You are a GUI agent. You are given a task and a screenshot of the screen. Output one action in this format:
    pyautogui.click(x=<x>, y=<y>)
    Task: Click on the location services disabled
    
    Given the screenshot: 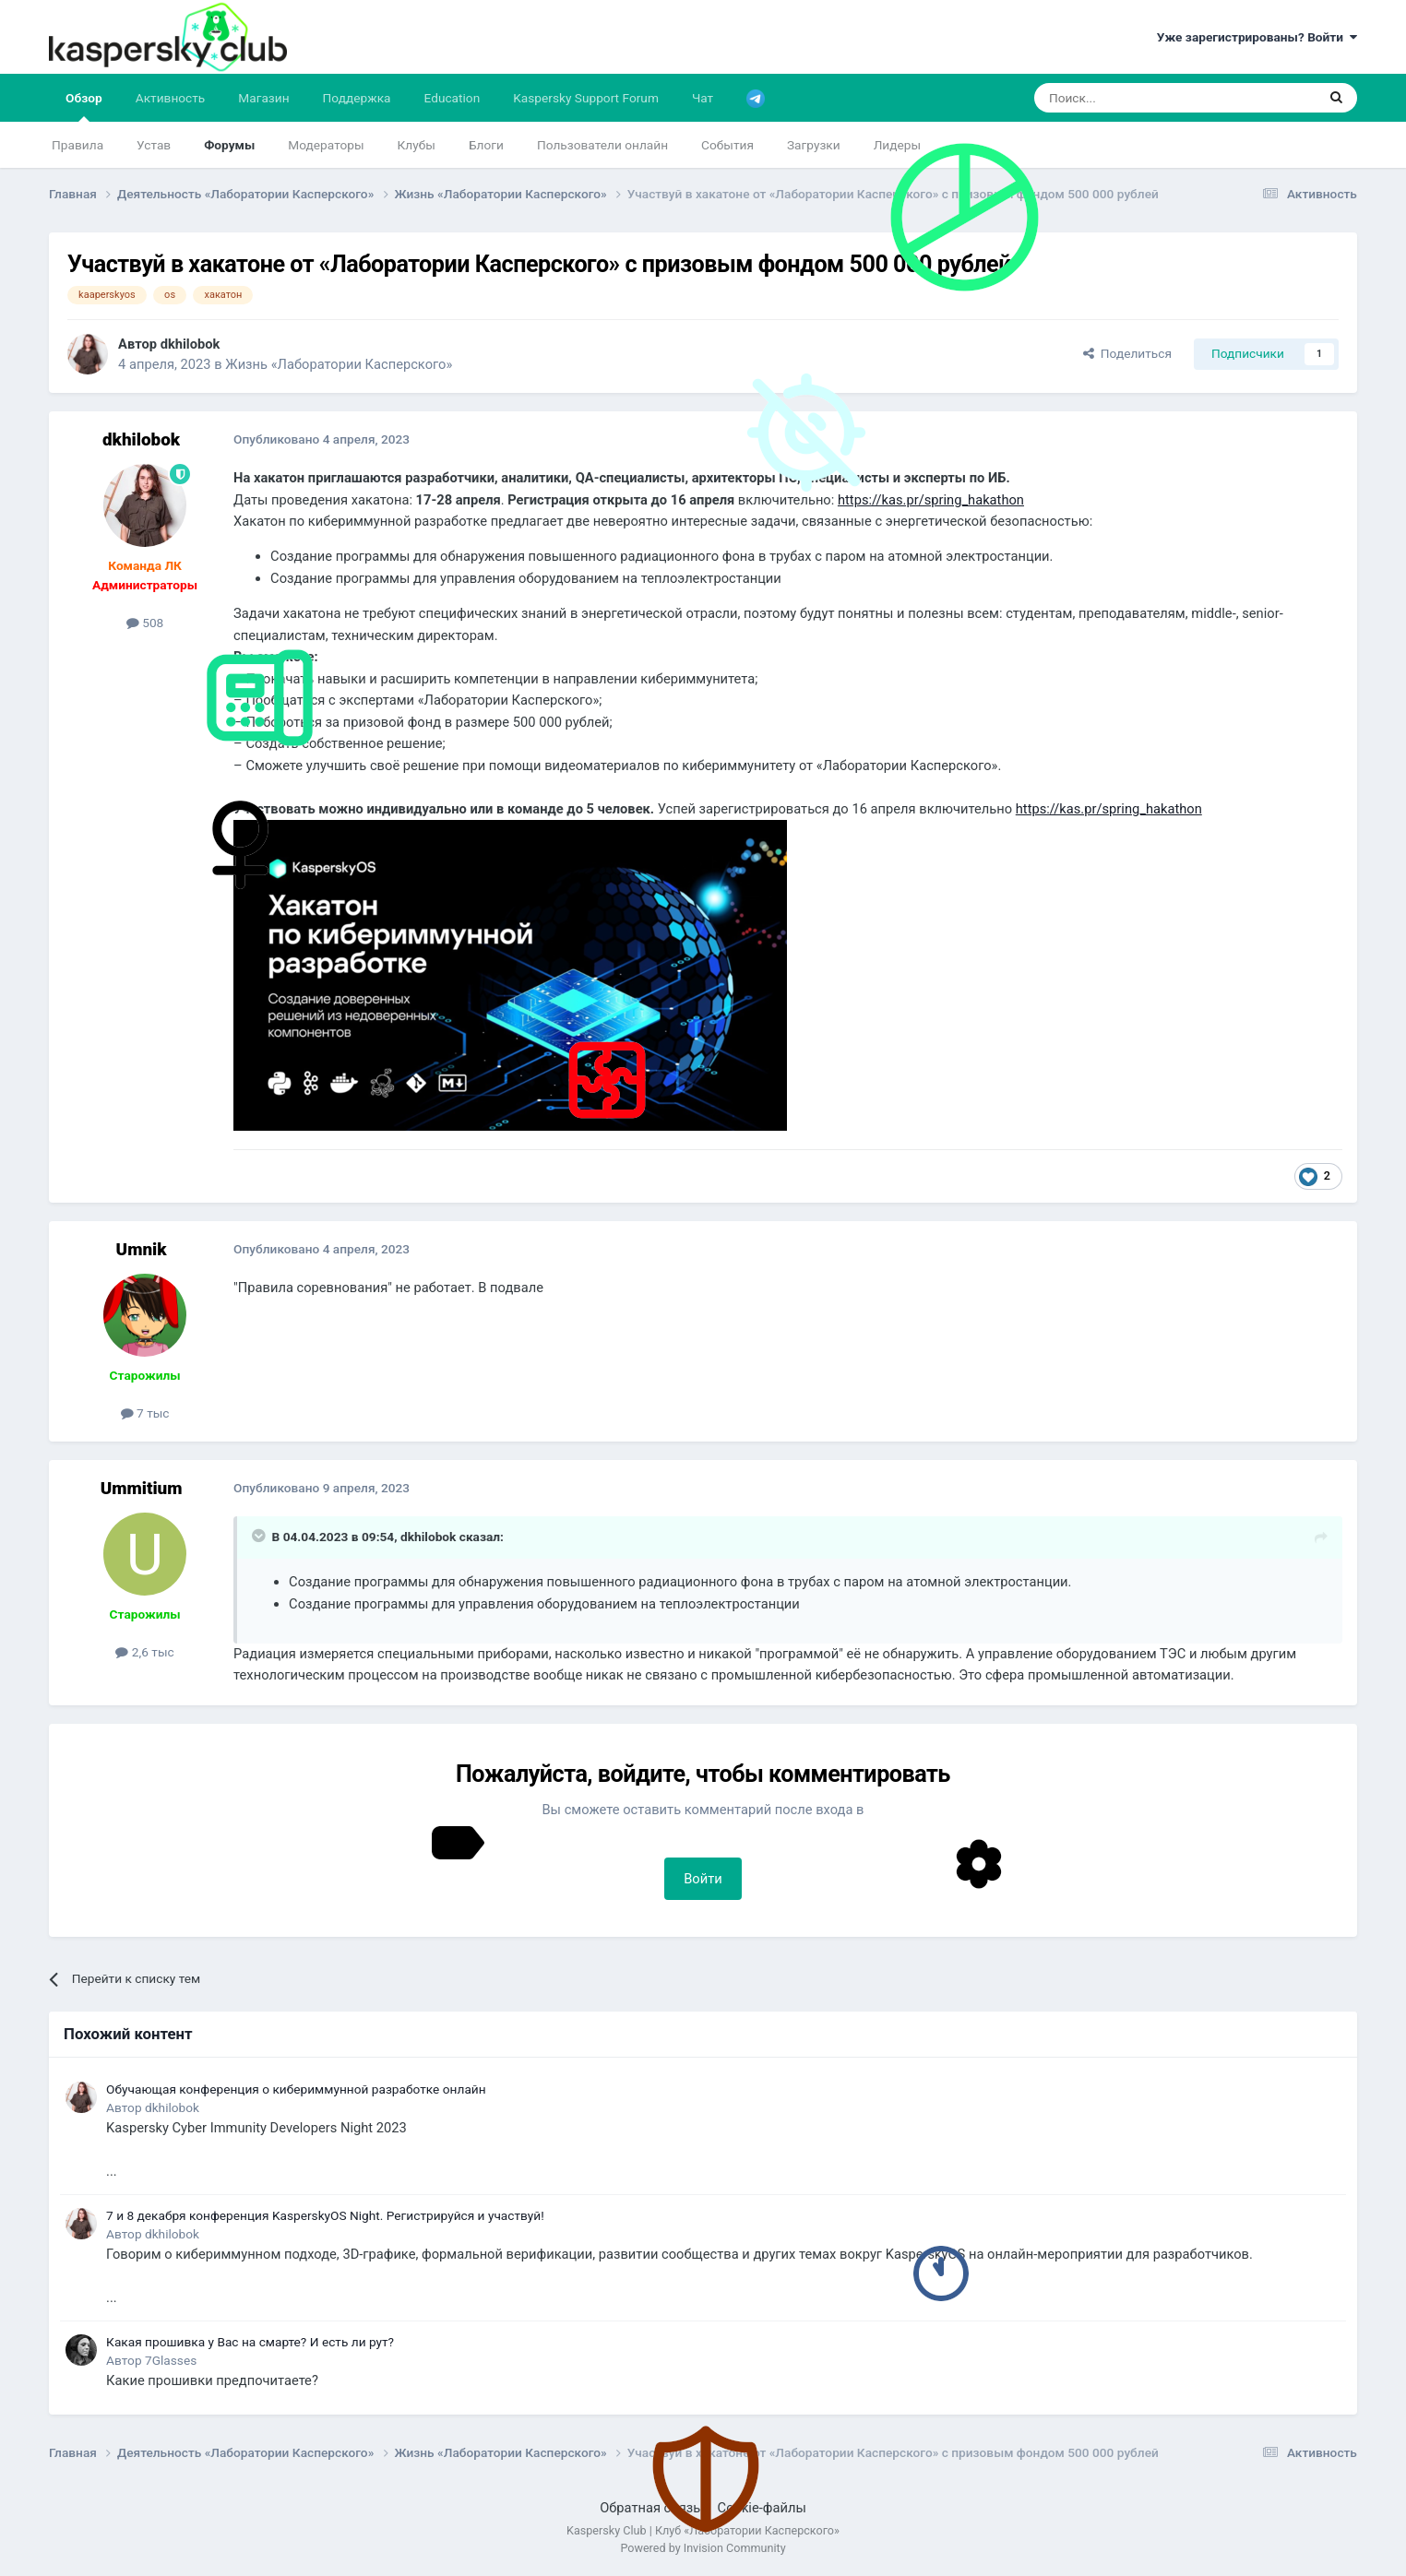 What is the action you would take?
    pyautogui.click(x=806, y=433)
    